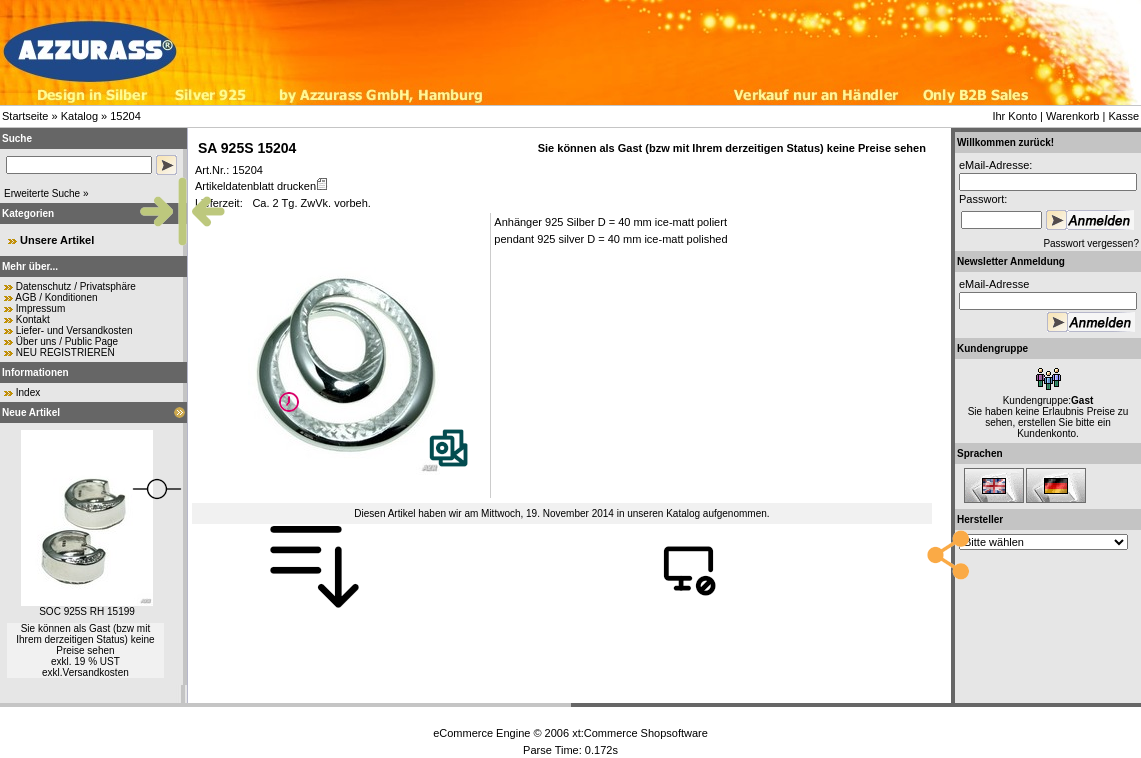 This screenshot has height=758, width=1141. I want to click on cancel or disconnect desktop device, so click(688, 568).